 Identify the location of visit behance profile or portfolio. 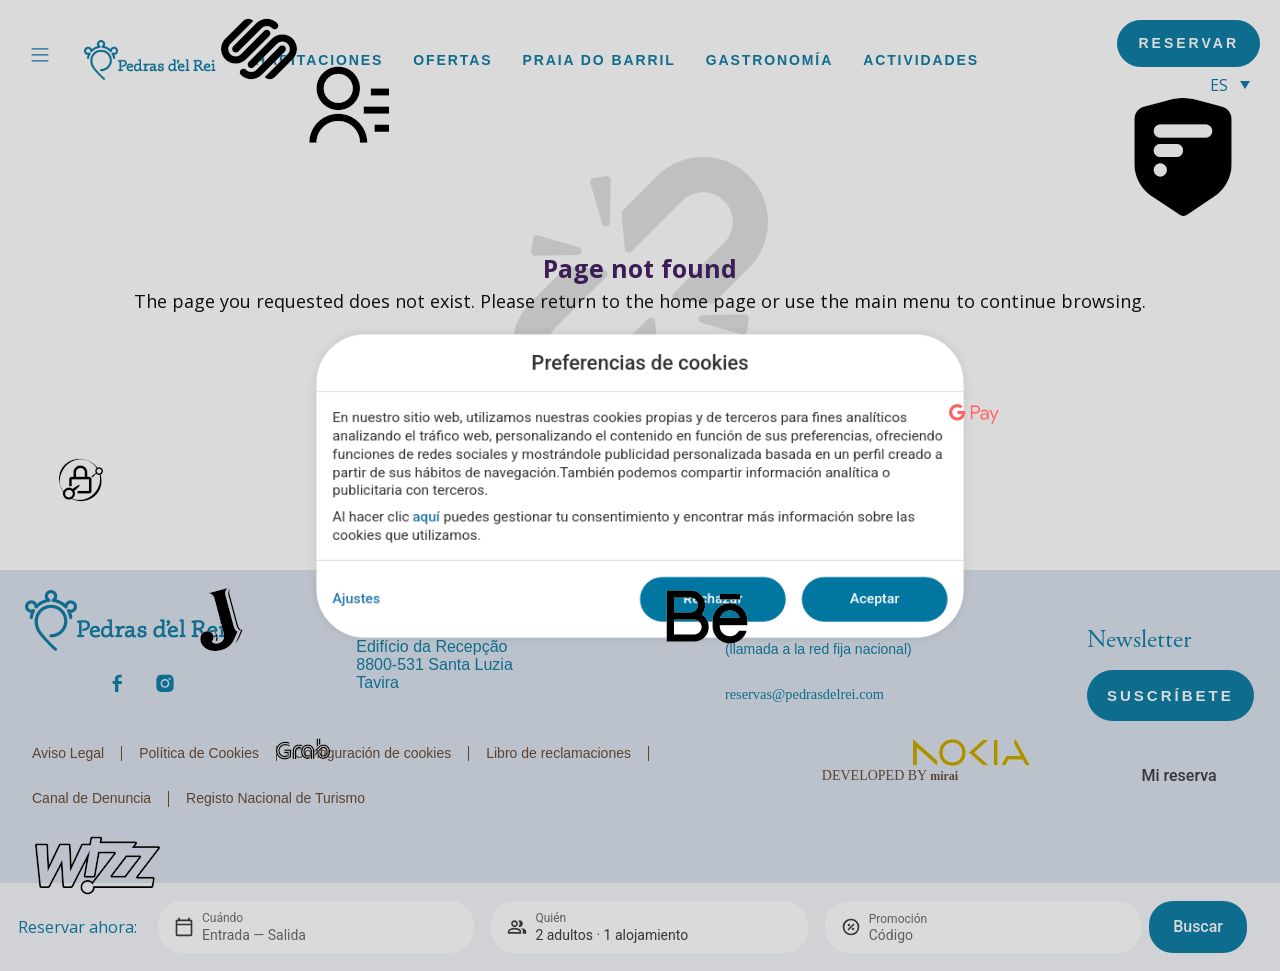
(707, 616).